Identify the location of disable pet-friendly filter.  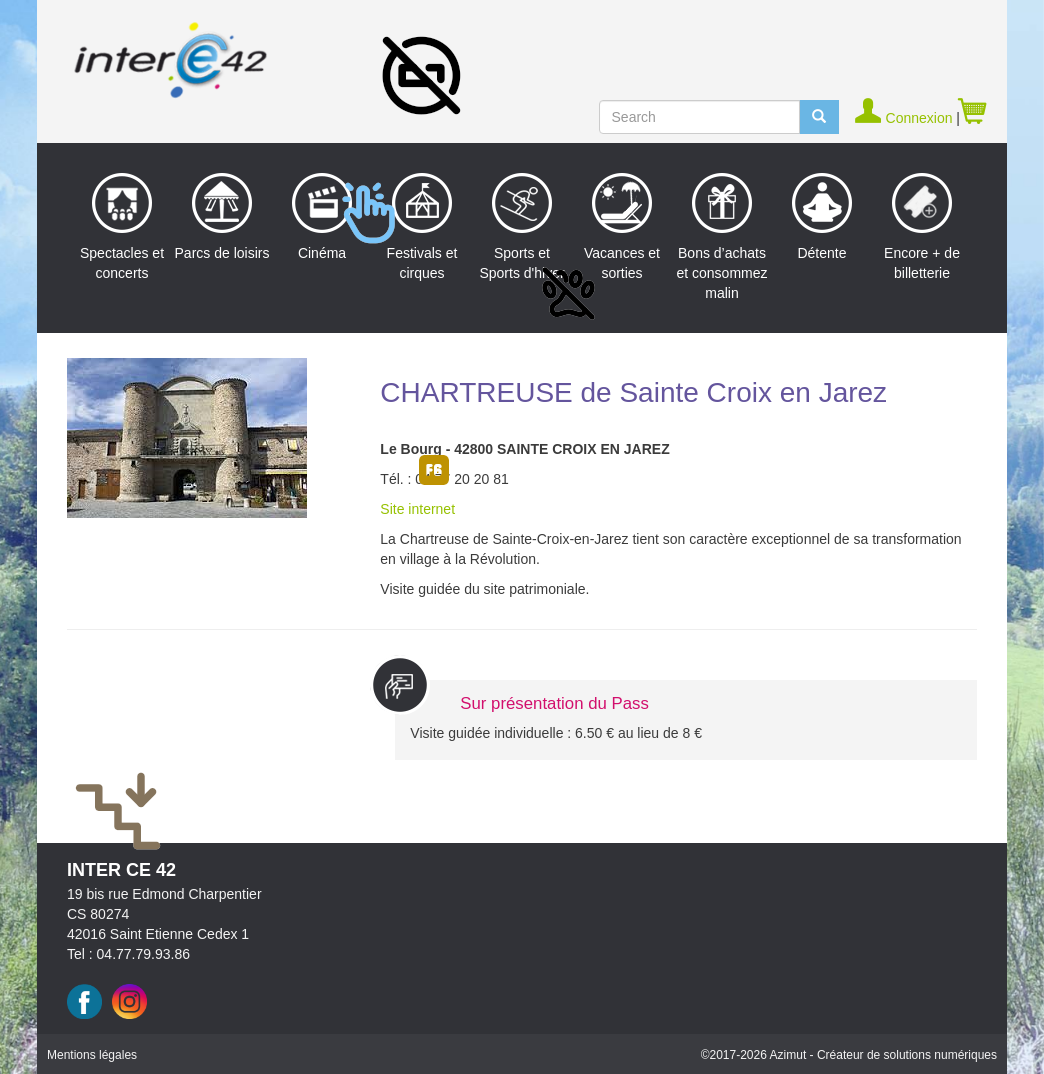
(568, 293).